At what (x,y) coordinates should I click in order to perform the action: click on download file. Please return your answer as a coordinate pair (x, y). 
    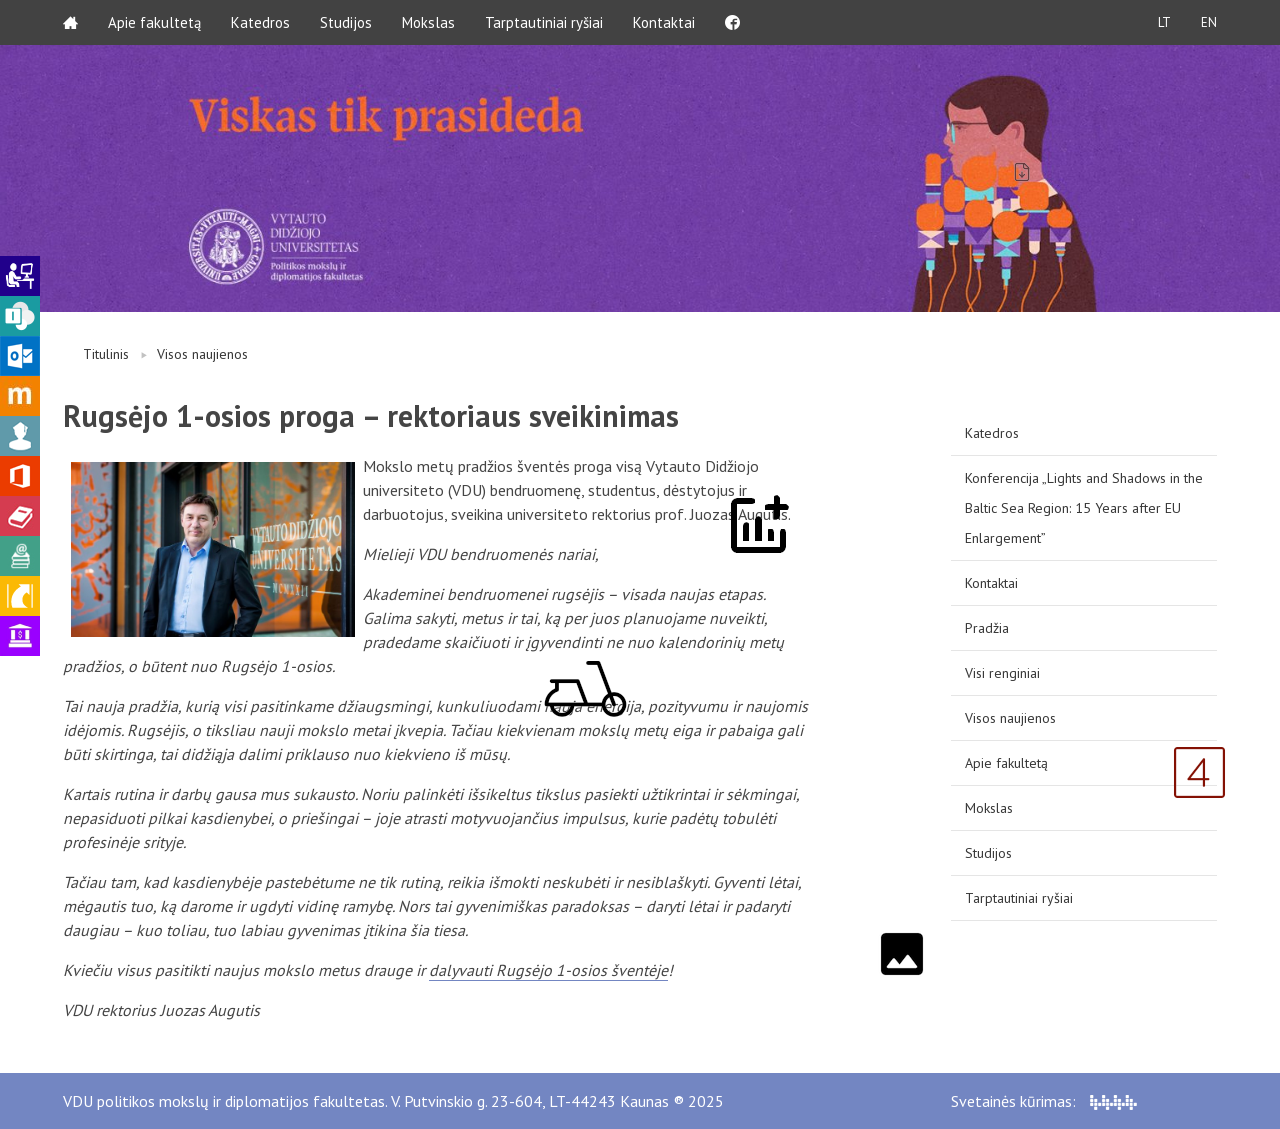
    Looking at the image, I should click on (1022, 172).